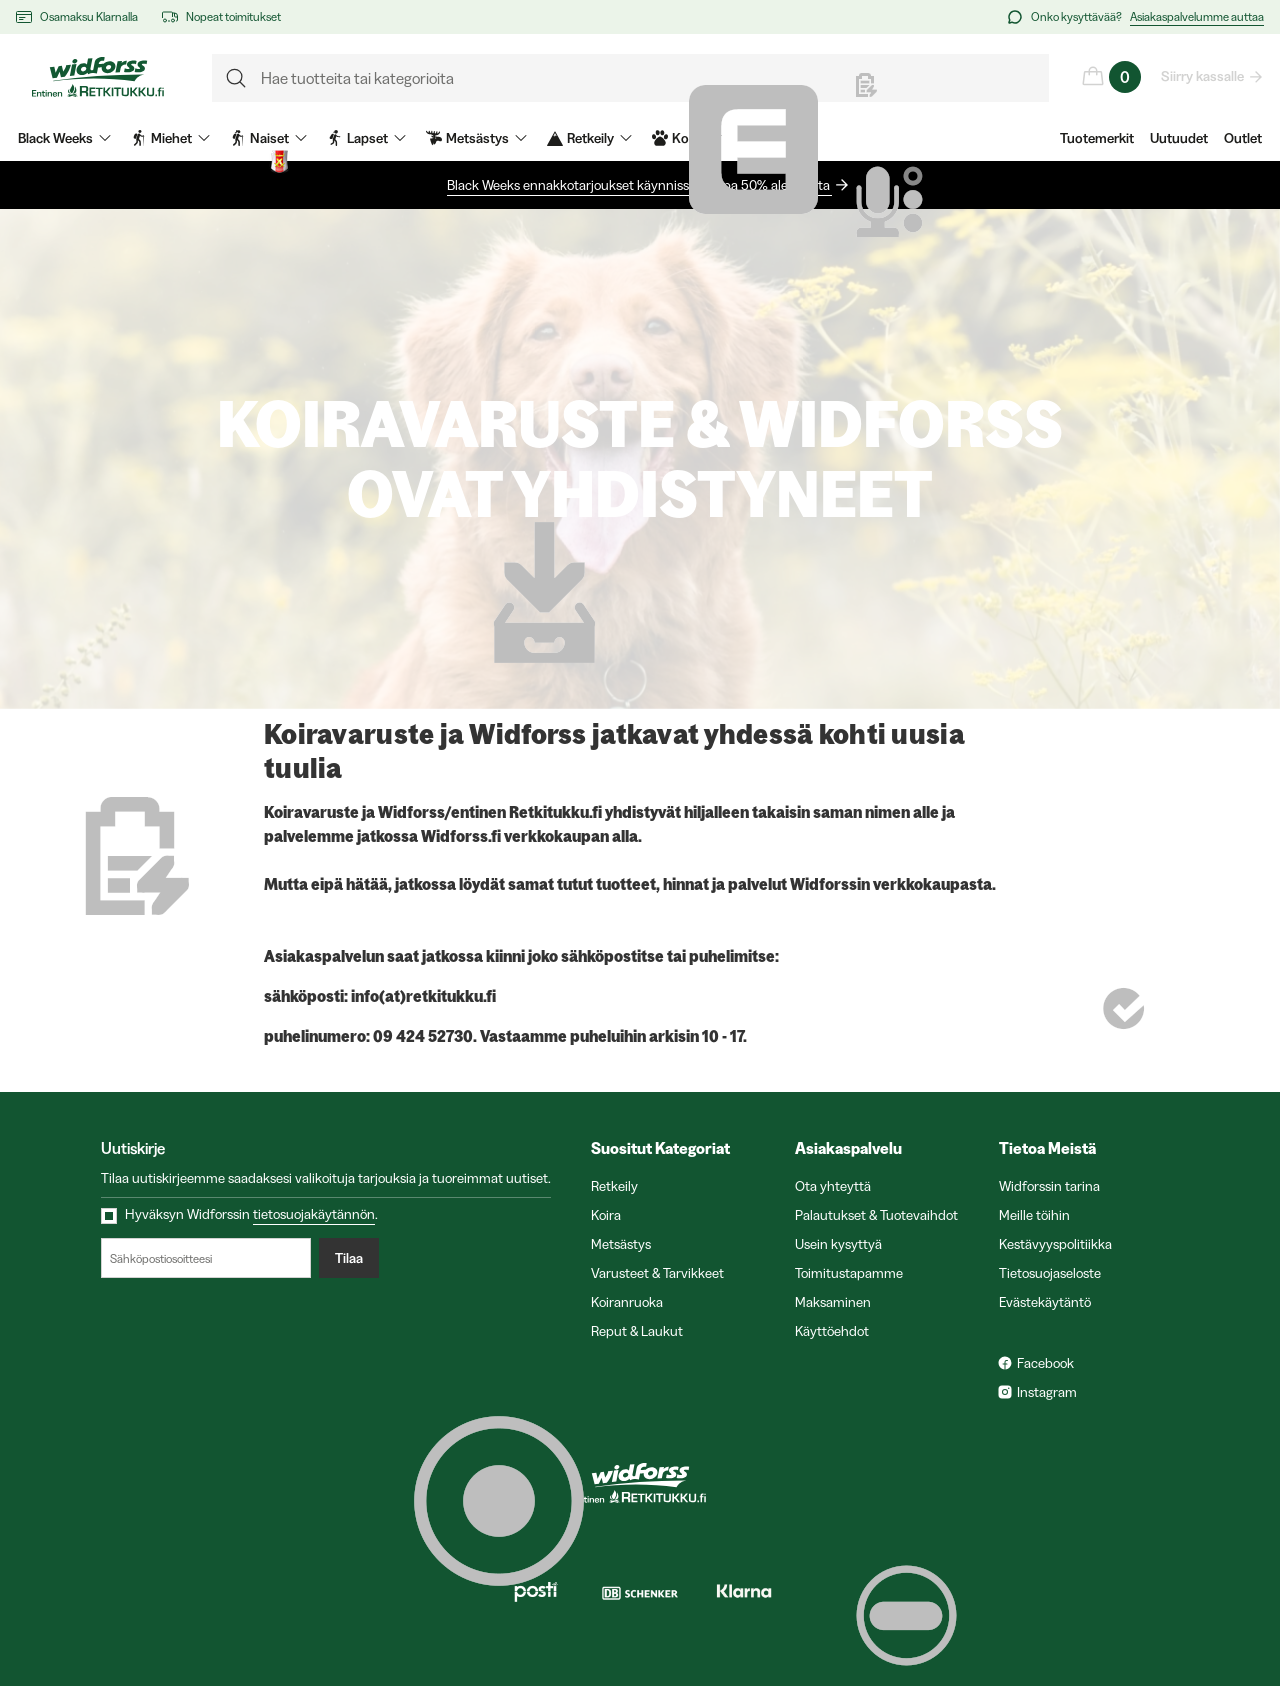  What do you see at coordinates (1123, 1008) in the screenshot?
I see `indicates a default or selected item` at bounding box center [1123, 1008].